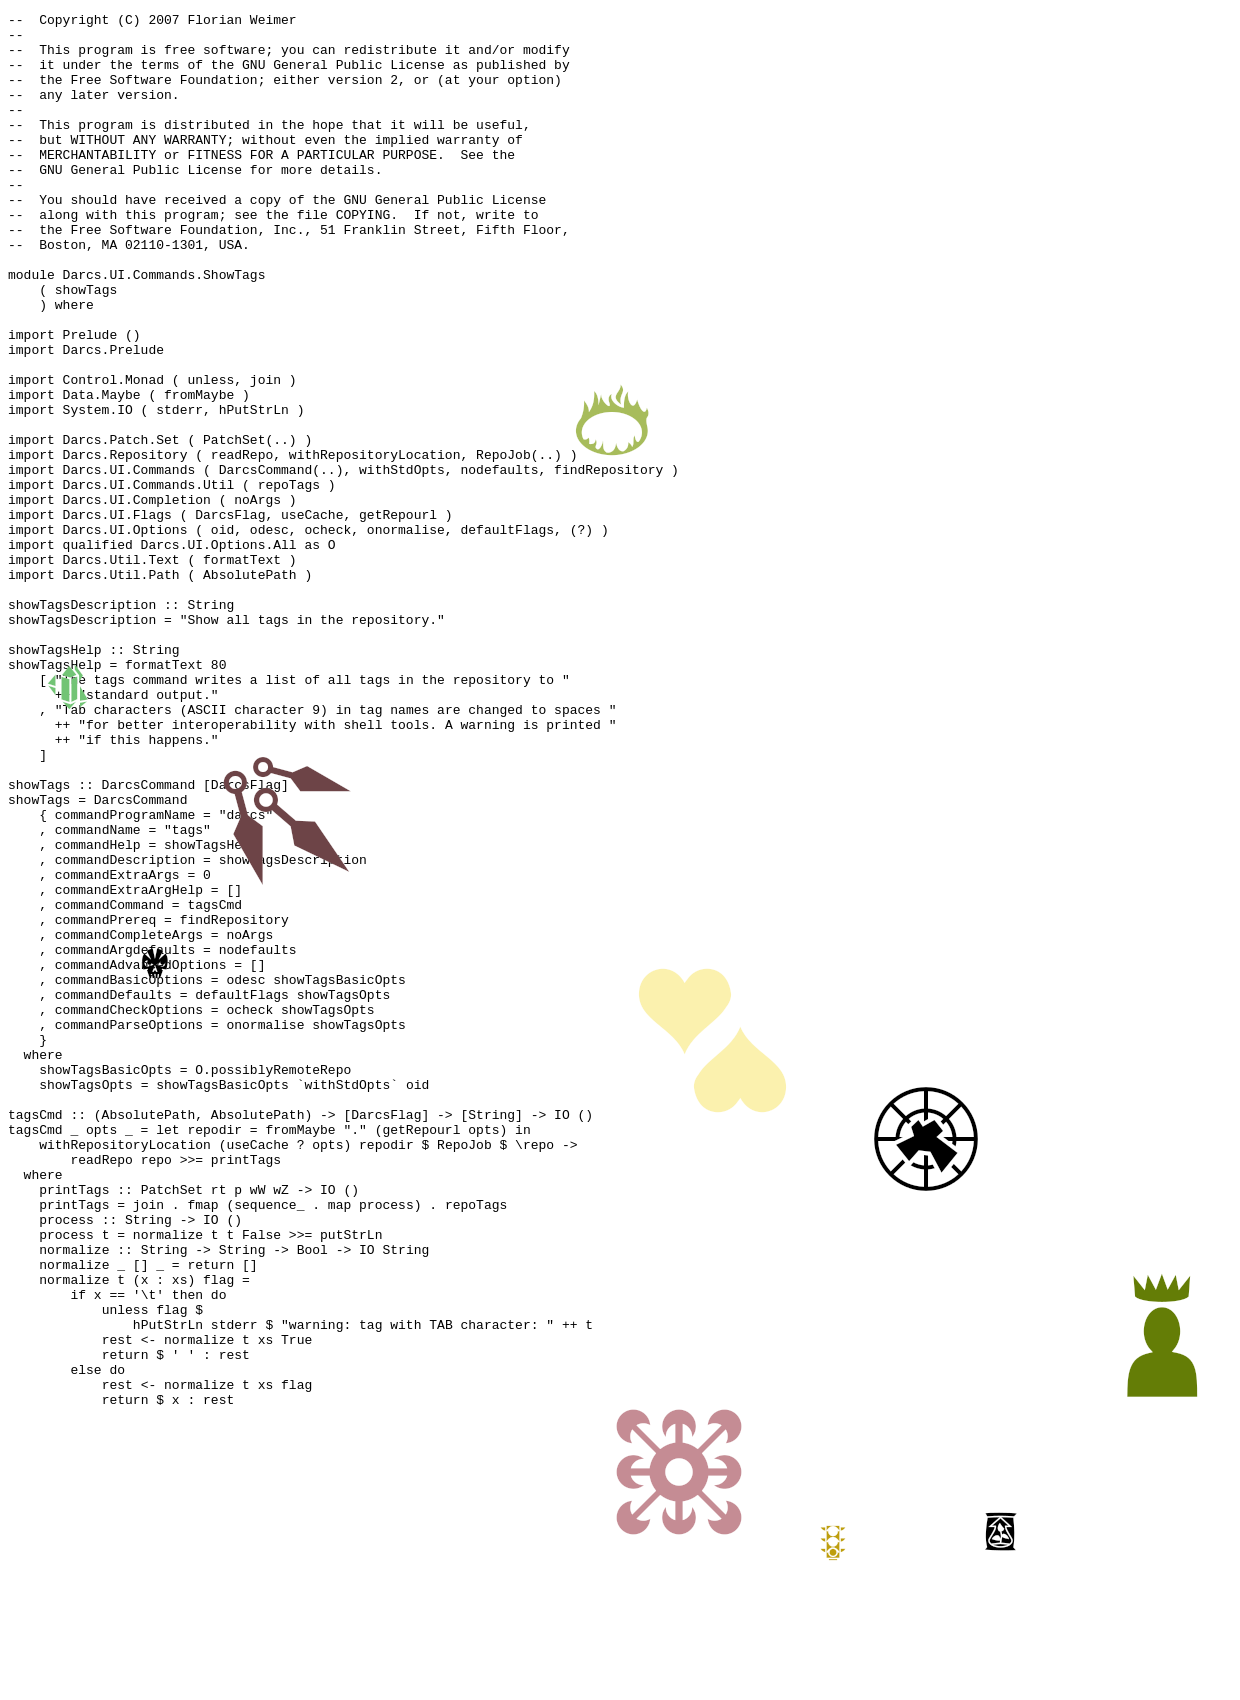 Image resolution: width=1240 pixels, height=1700 pixels. What do you see at coordinates (679, 1472) in the screenshot?
I see `expand or distribute content in all directions` at bounding box center [679, 1472].